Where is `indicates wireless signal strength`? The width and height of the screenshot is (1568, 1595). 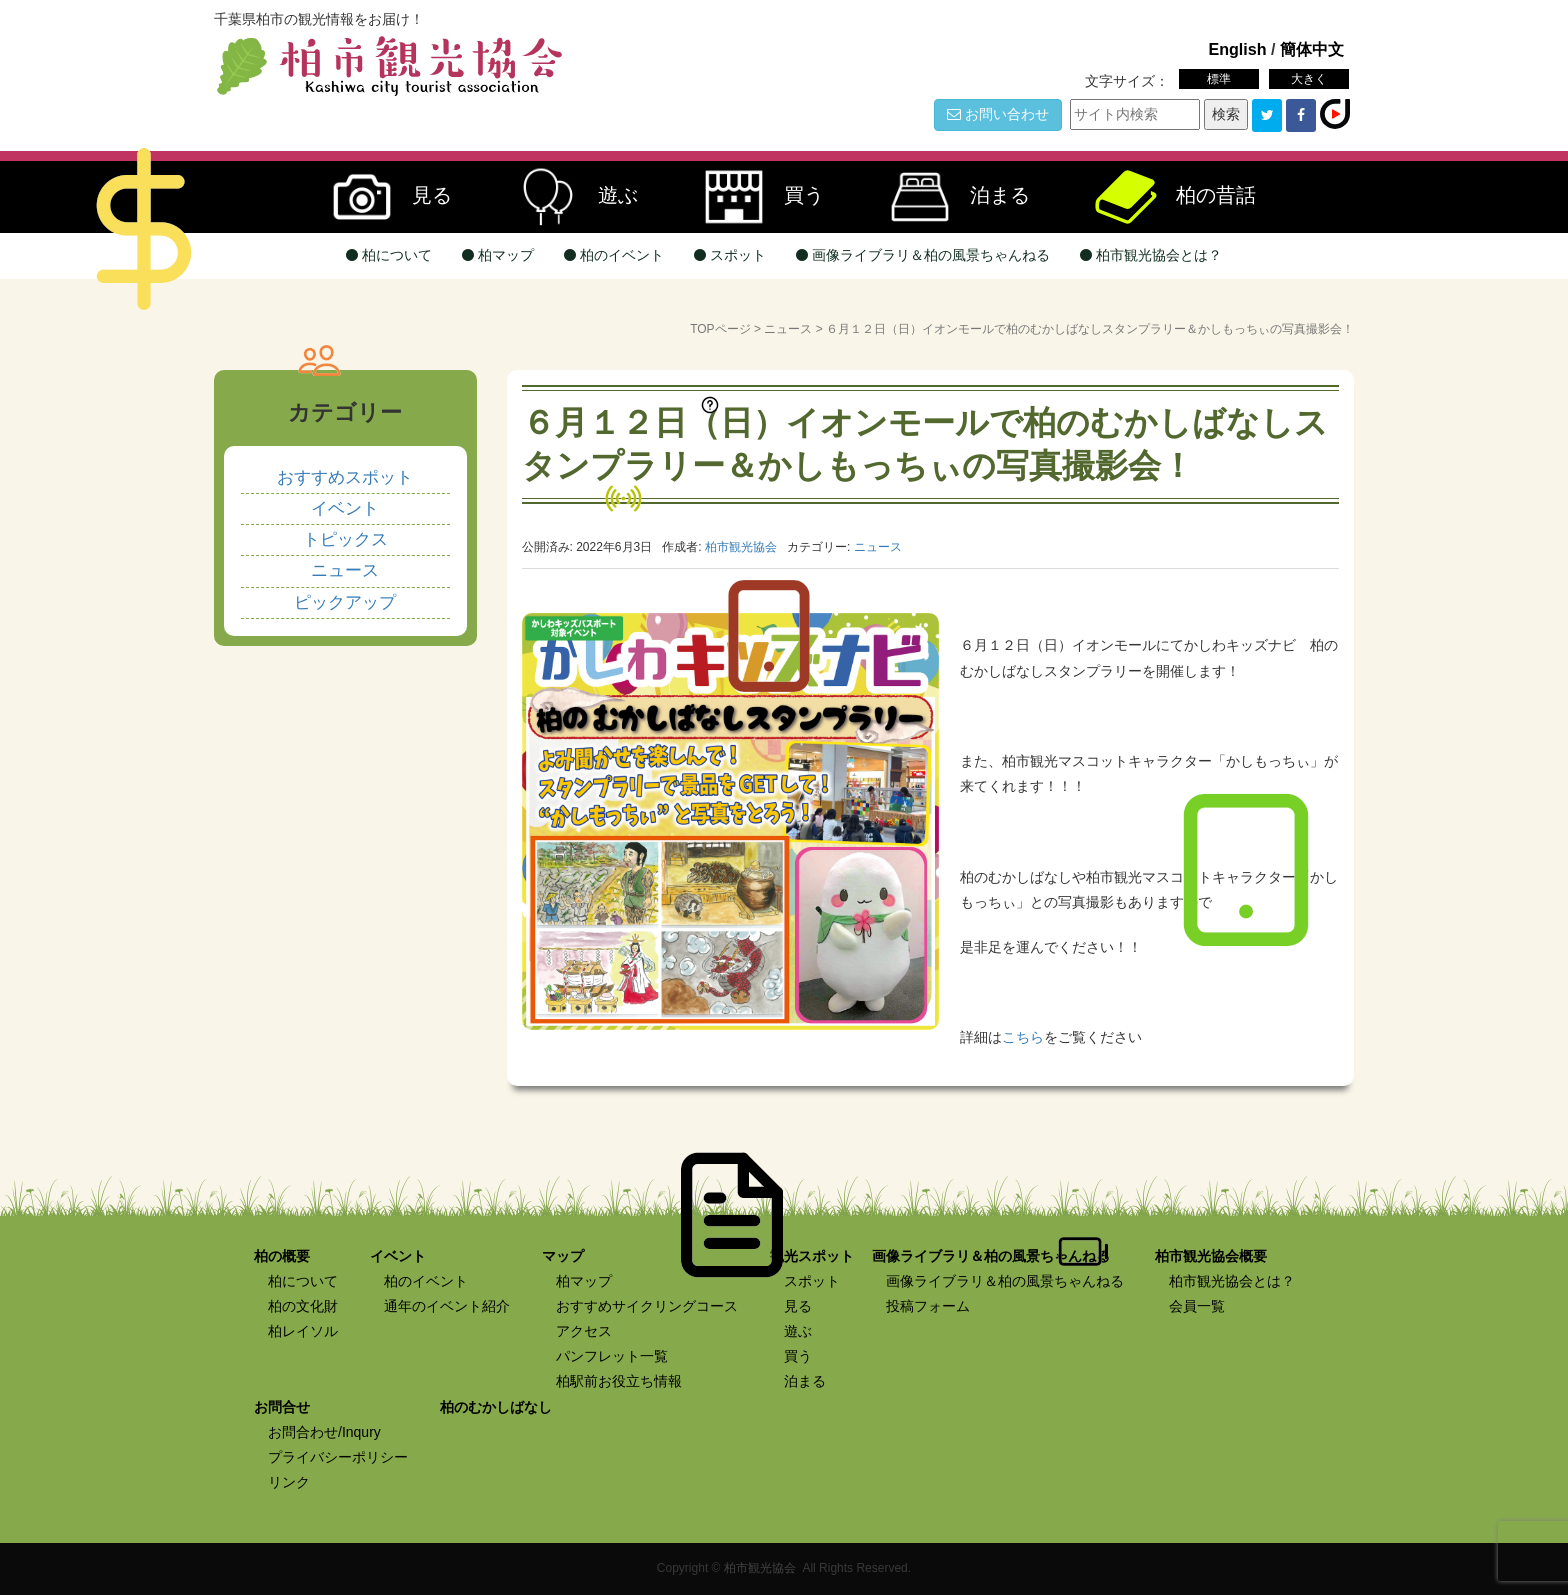 indicates wireless signal strength is located at coordinates (623, 498).